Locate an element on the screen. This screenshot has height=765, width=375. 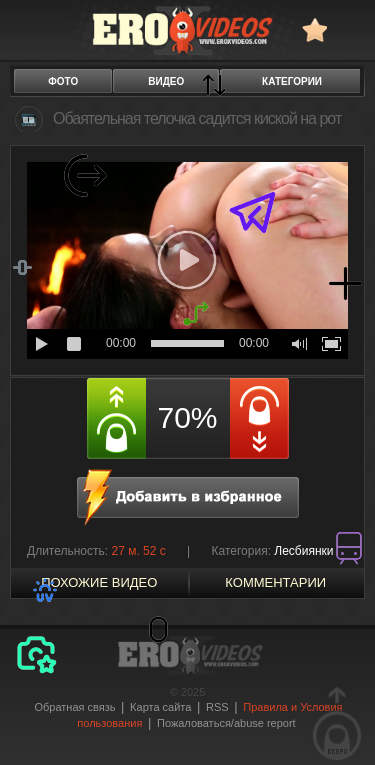
access medication or pharmacy features is located at coordinates (158, 629).